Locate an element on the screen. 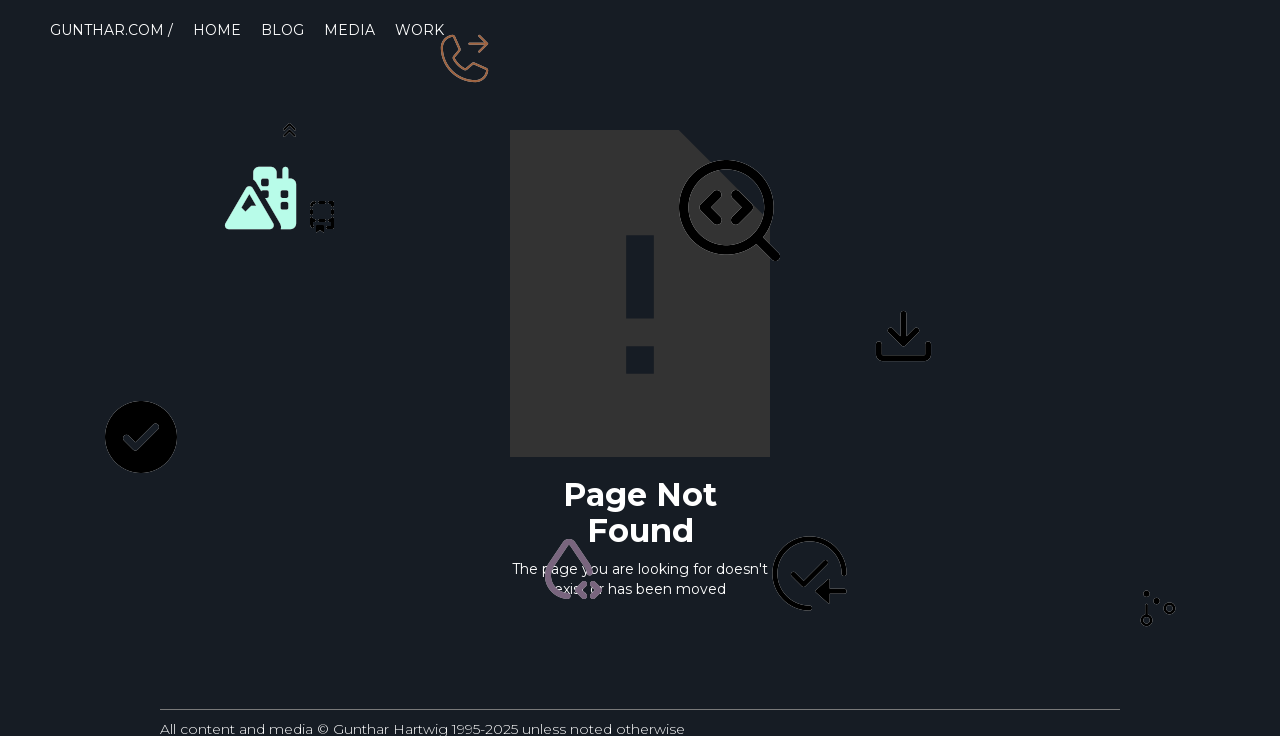  download a file or document is located at coordinates (903, 337).